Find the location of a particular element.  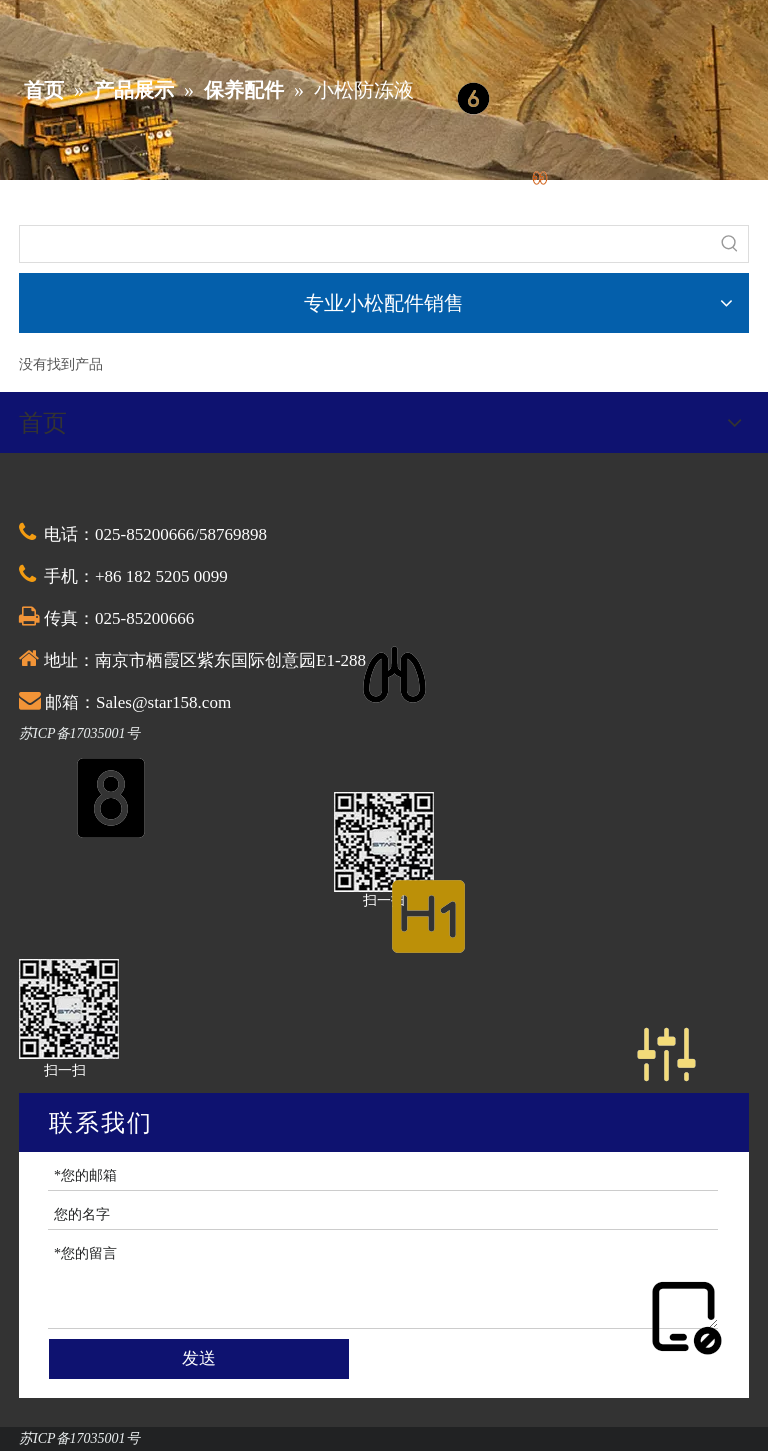

indicates step 6 in a multi-step process is located at coordinates (473, 98).